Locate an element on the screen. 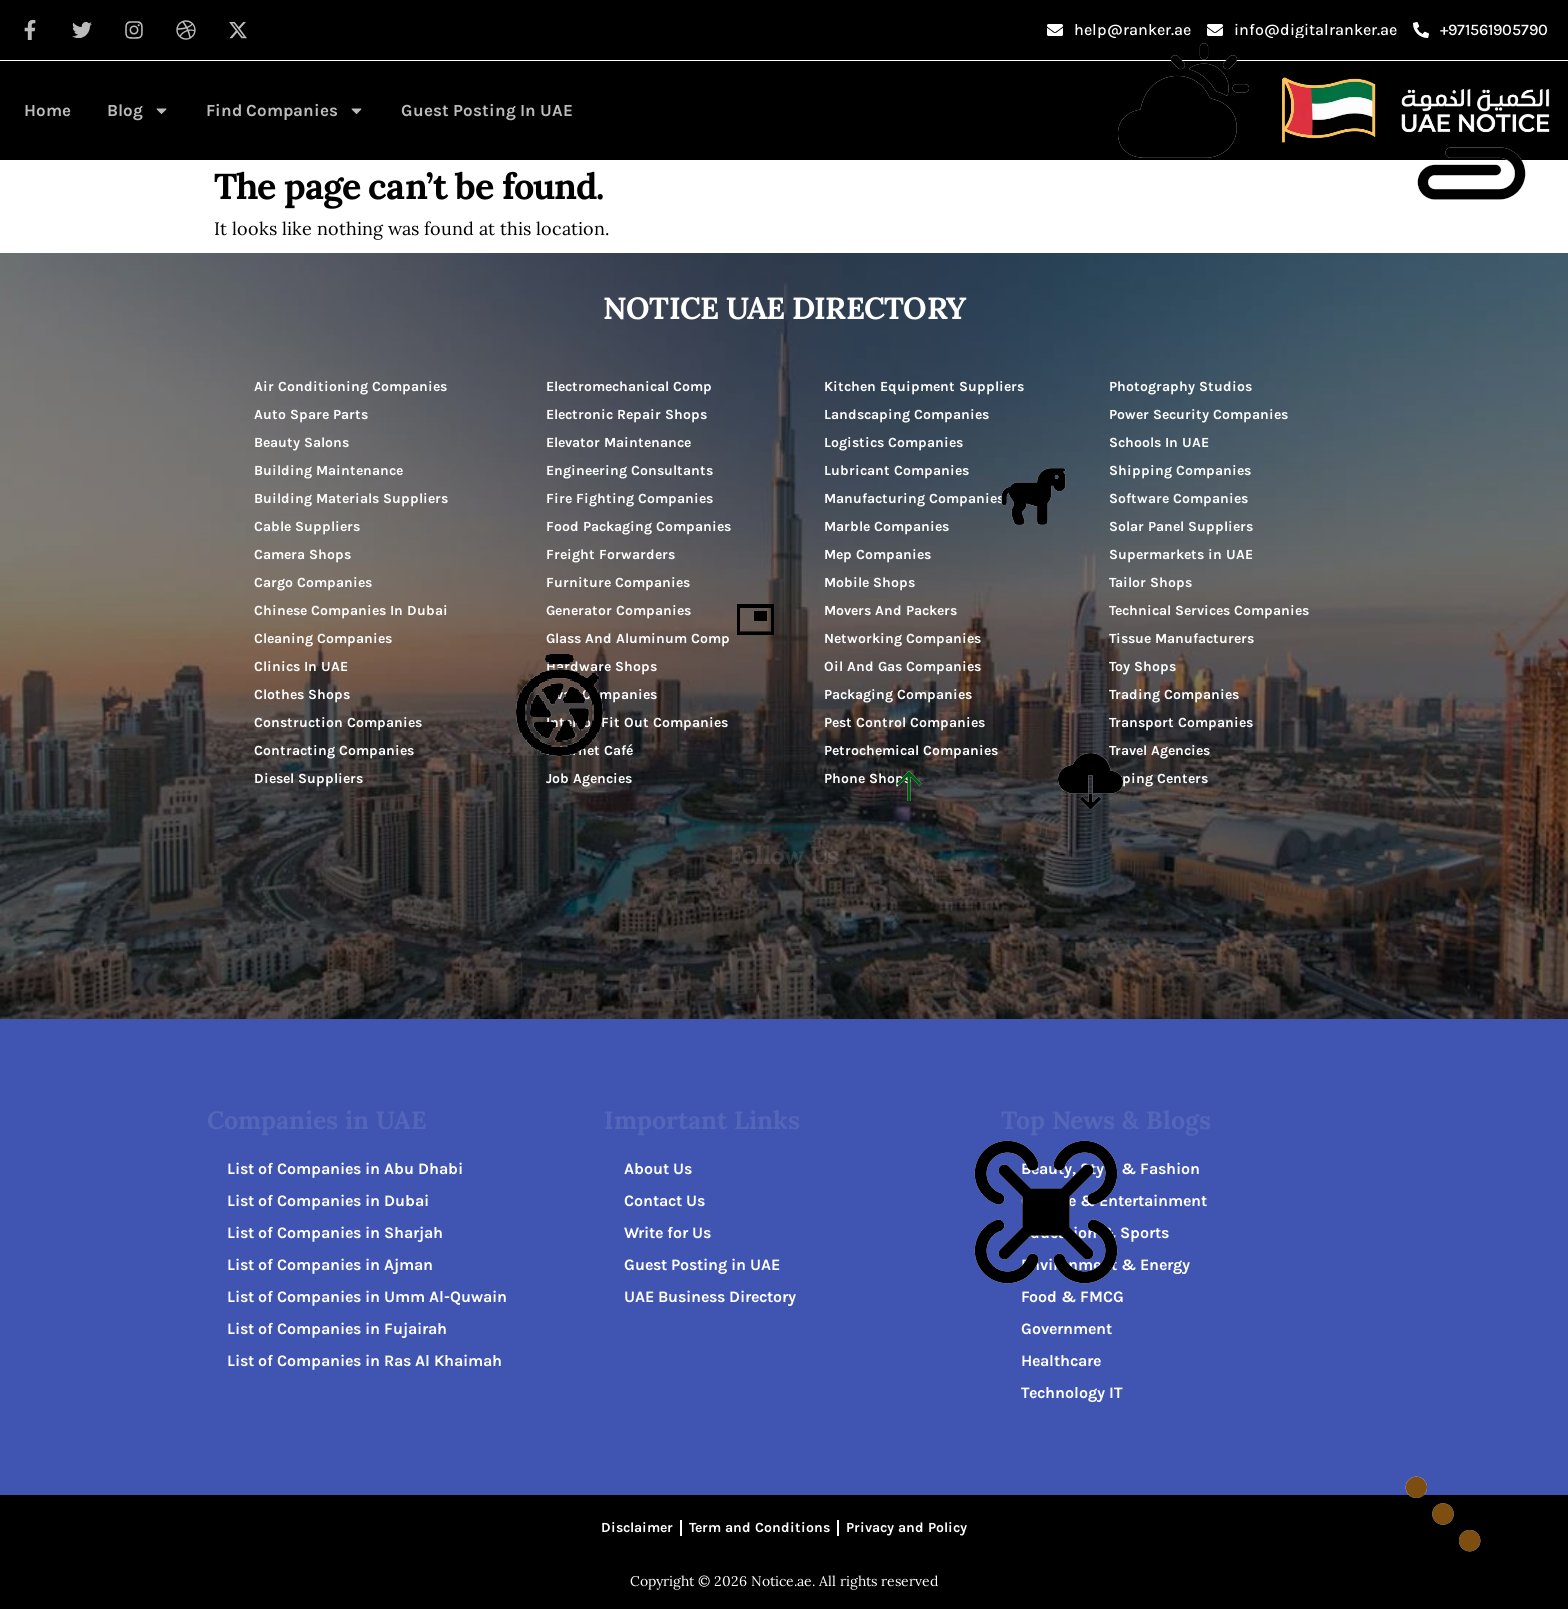 Image resolution: width=1568 pixels, height=1609 pixels. download file from cloud storage is located at coordinates (1090, 781).